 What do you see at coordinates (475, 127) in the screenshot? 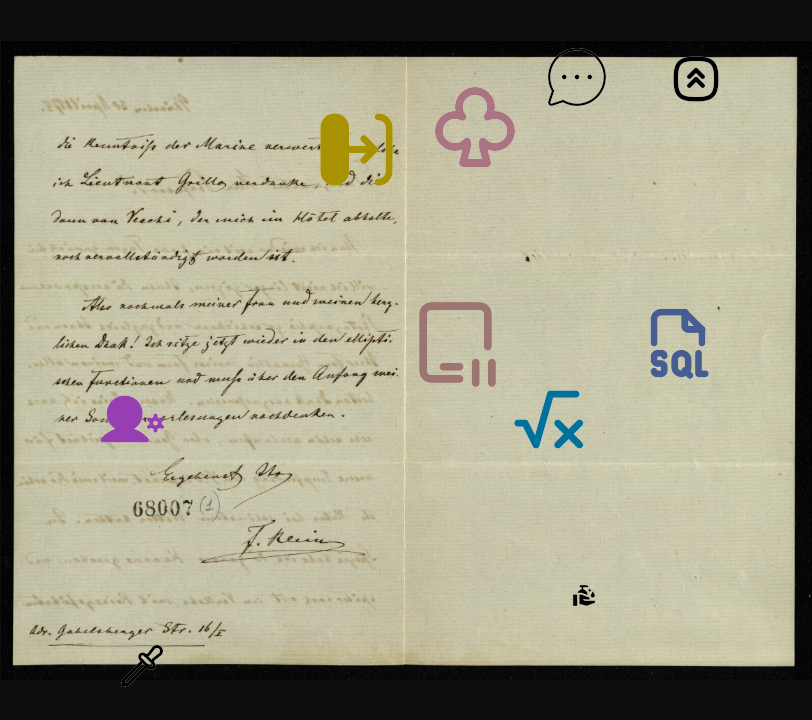
I see `represents the clubs suit in a card game` at bounding box center [475, 127].